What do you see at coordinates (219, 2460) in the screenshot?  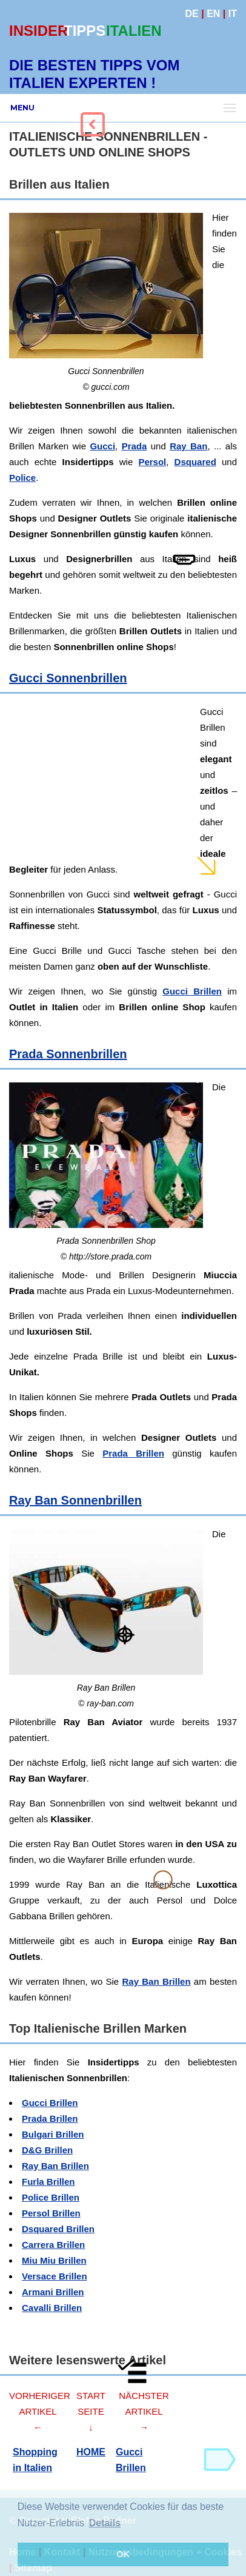 I see `add a tag or label to an item` at bounding box center [219, 2460].